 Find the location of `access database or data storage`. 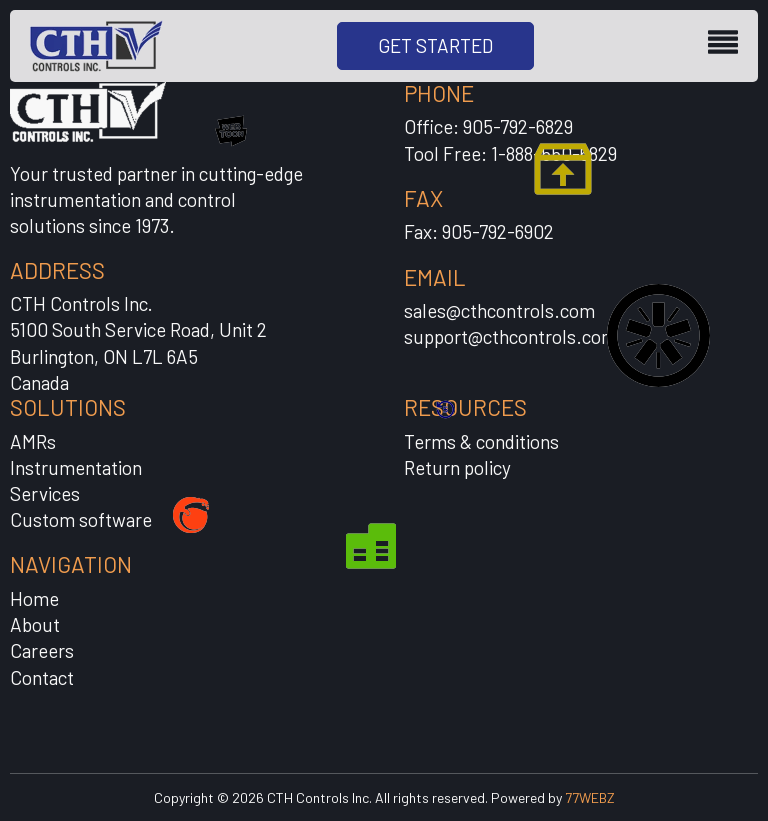

access database or data storage is located at coordinates (371, 546).